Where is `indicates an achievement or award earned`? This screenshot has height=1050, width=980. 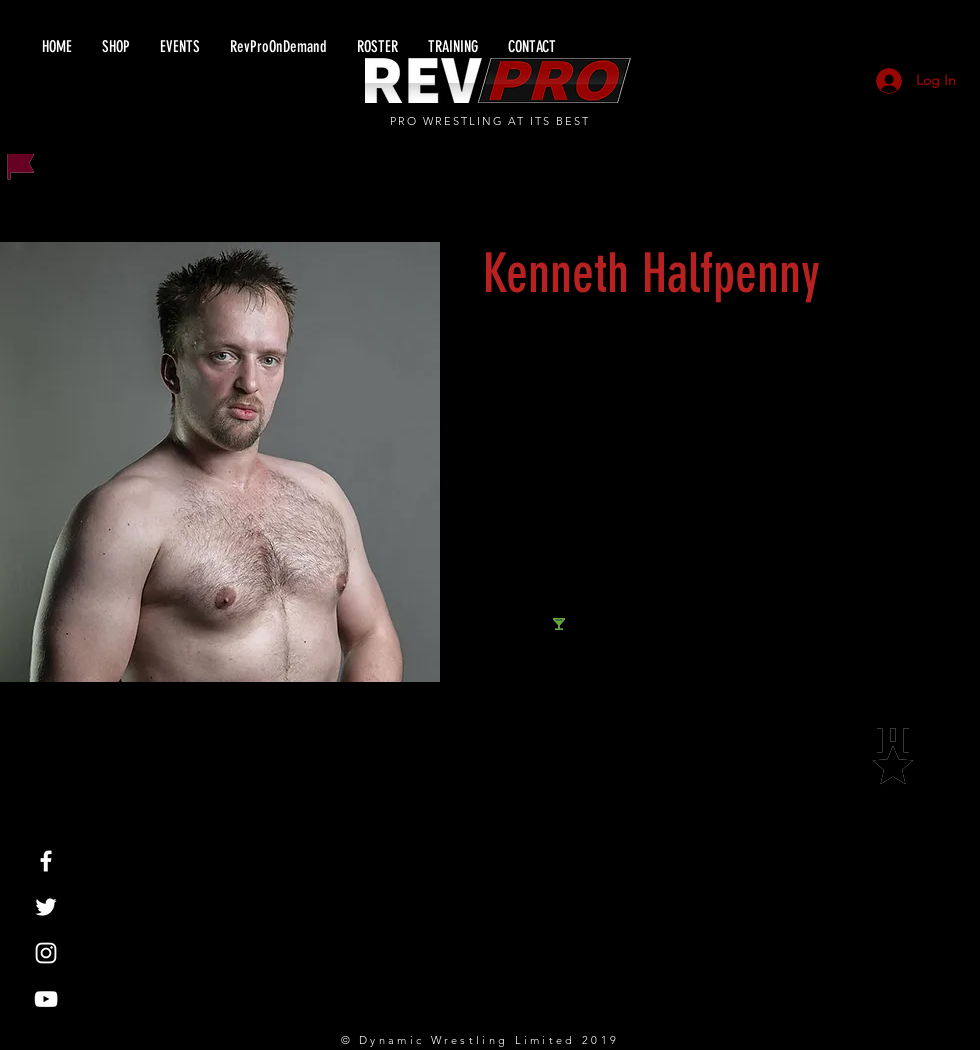
indicates an achievement or award earned is located at coordinates (893, 755).